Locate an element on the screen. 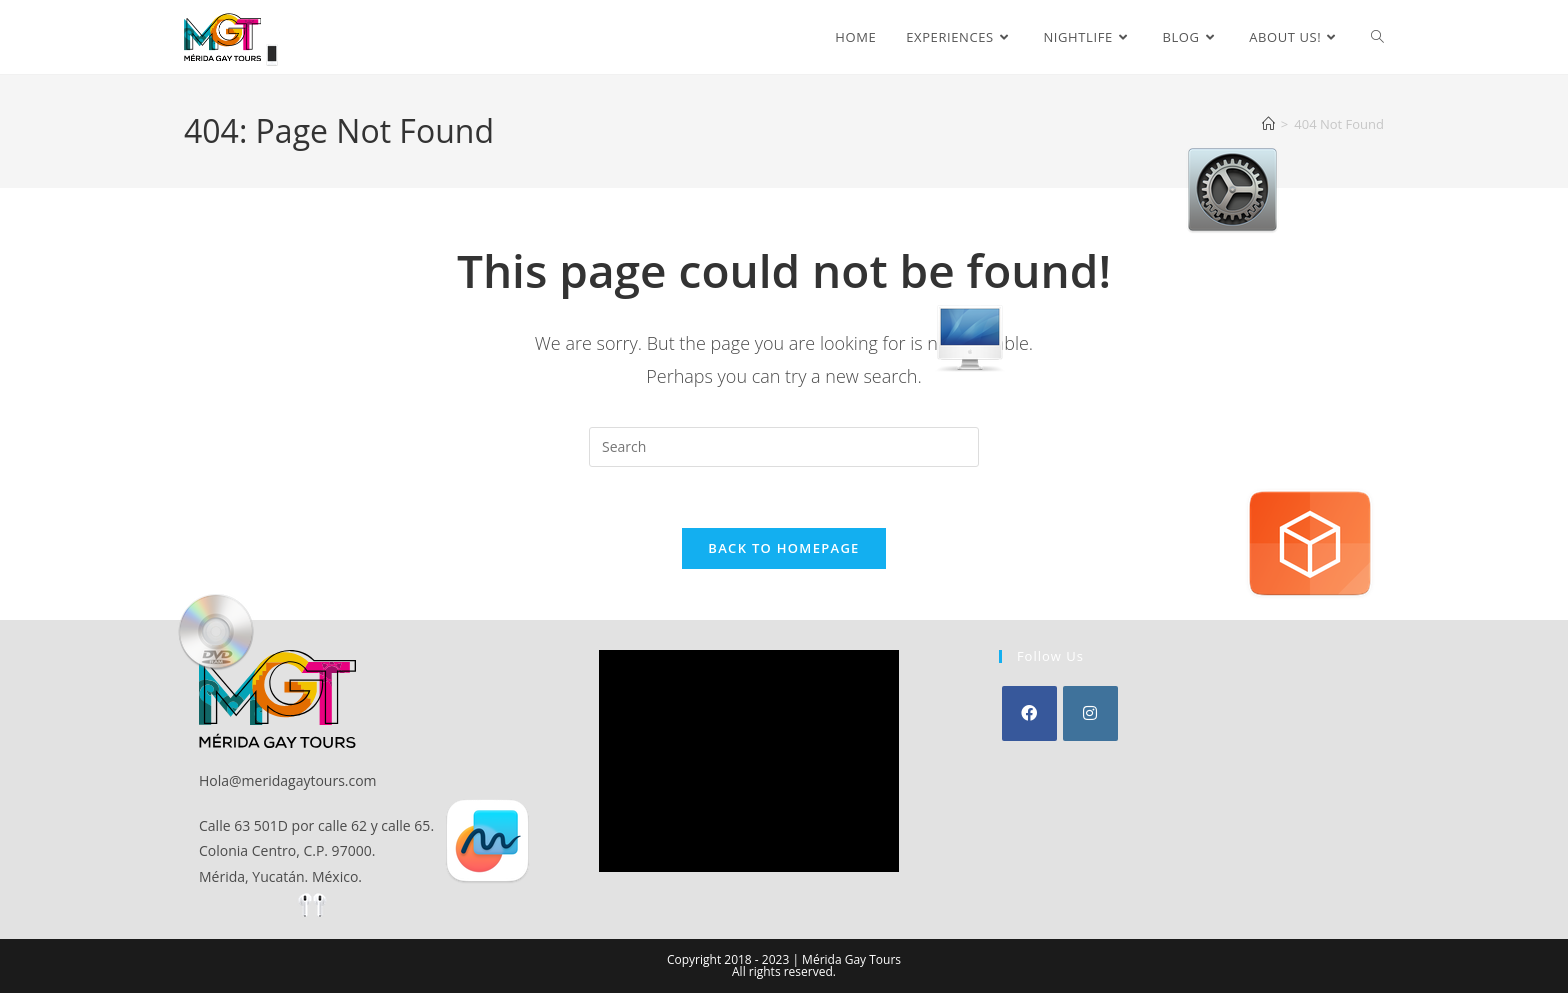 Image resolution: width=1568 pixels, height=993 pixels. connect bluetooth earbuds is located at coordinates (312, 905).